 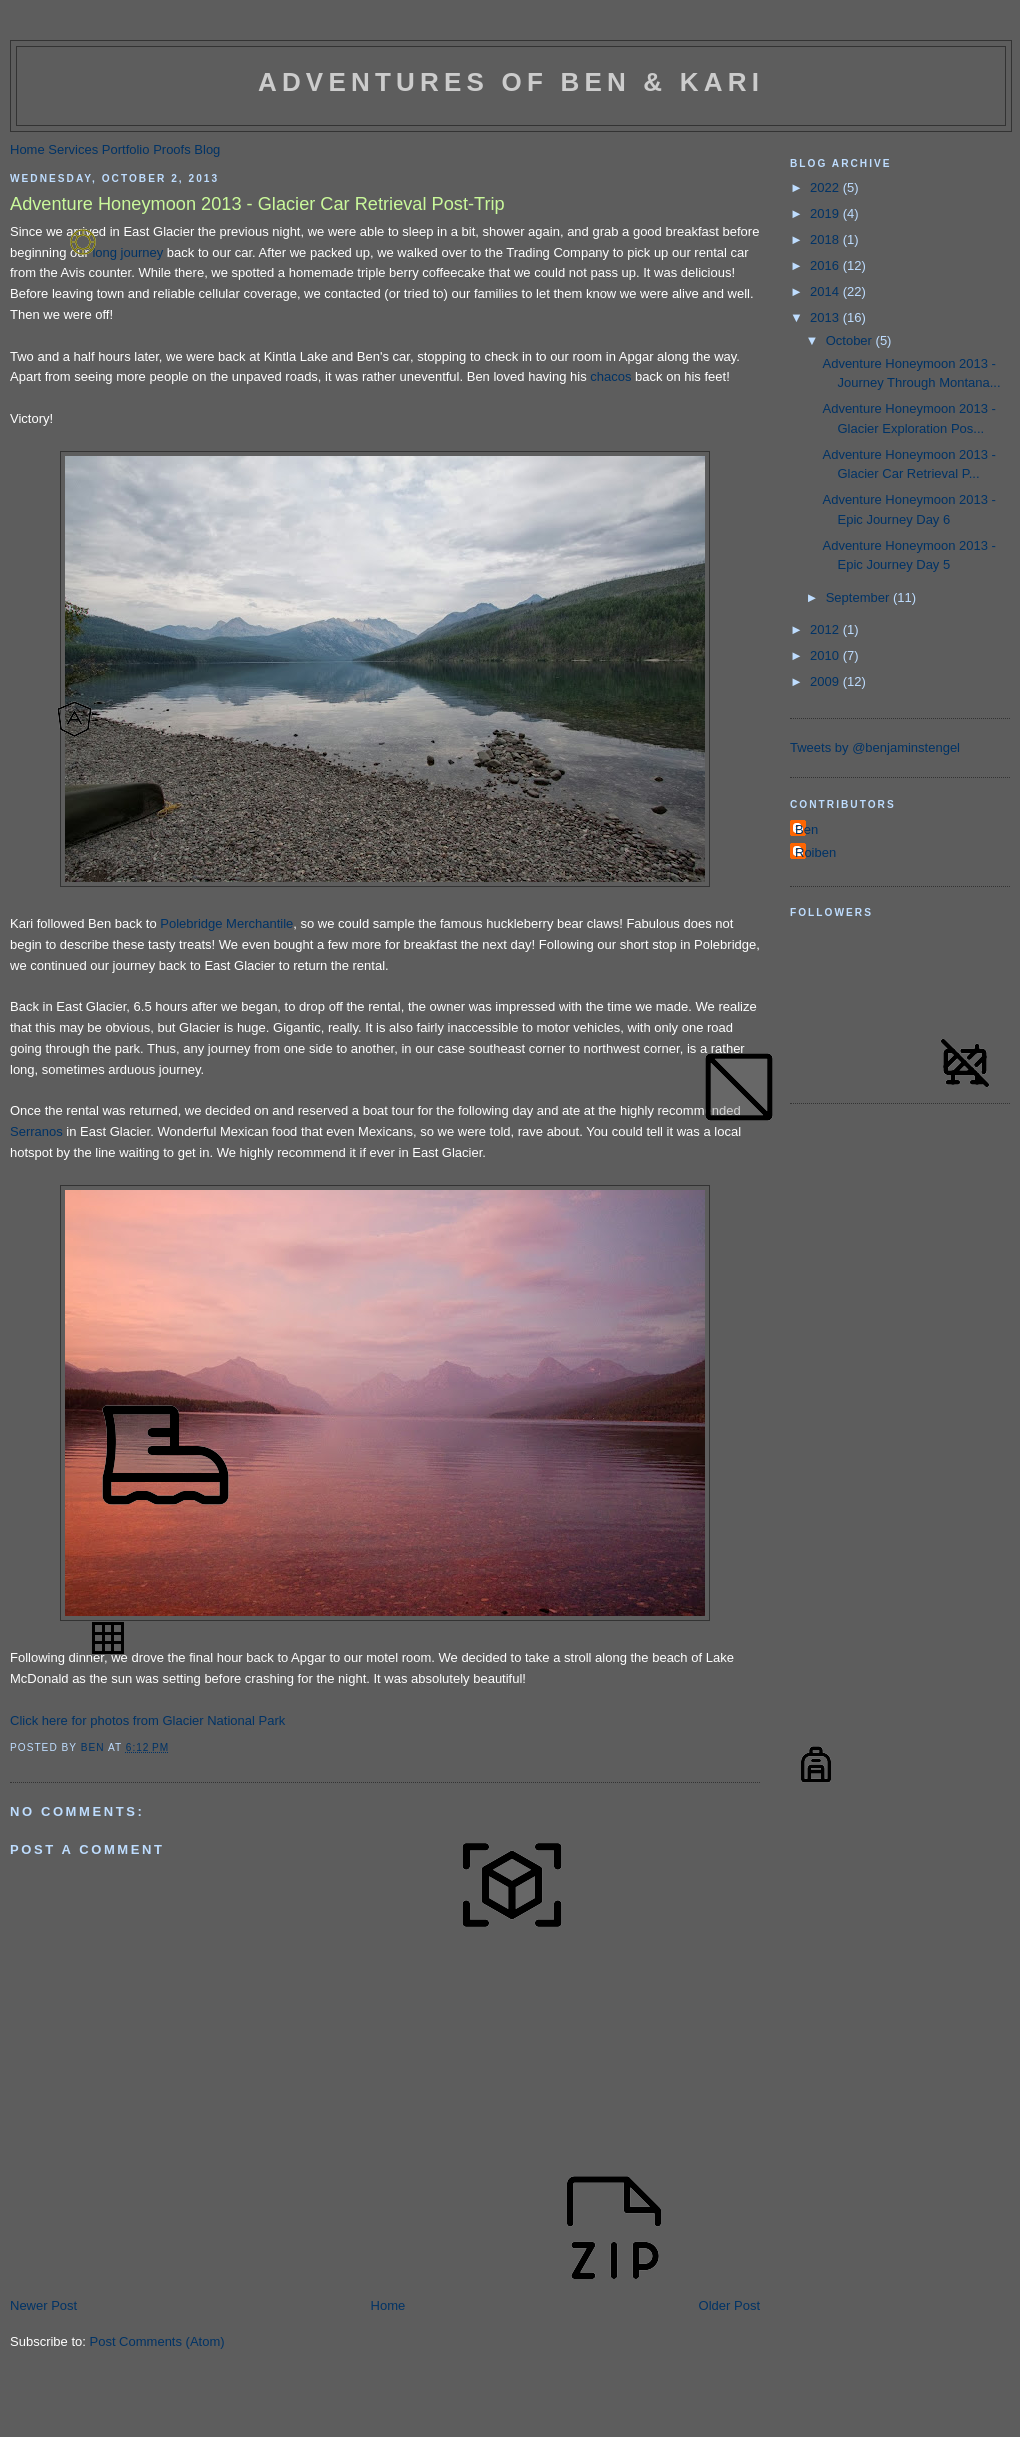 I want to click on indicates missing or unavailable image content, so click(x=739, y=1087).